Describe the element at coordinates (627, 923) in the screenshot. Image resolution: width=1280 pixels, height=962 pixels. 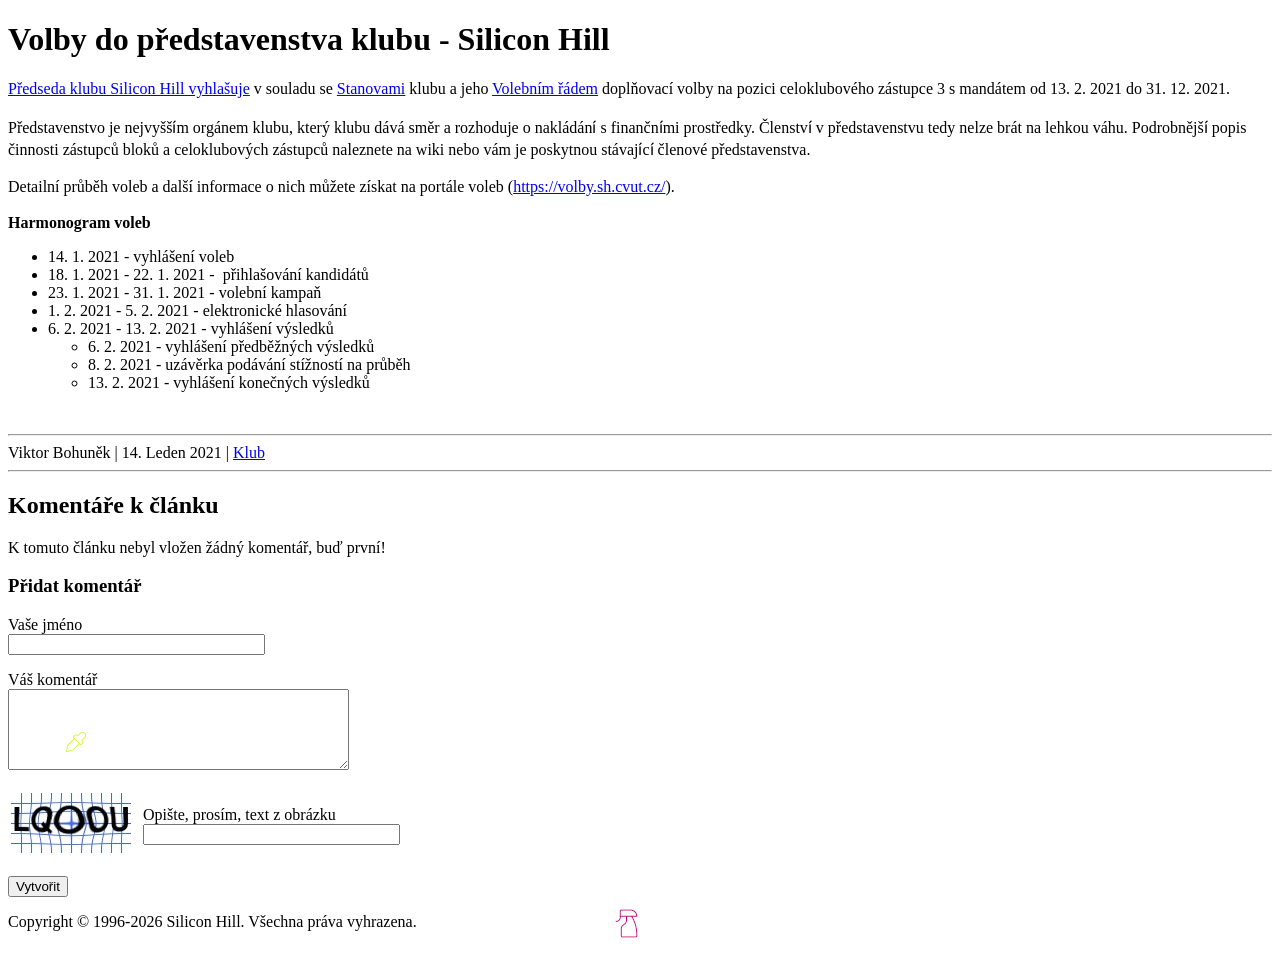
I see `access cleaning or household supplies` at that location.